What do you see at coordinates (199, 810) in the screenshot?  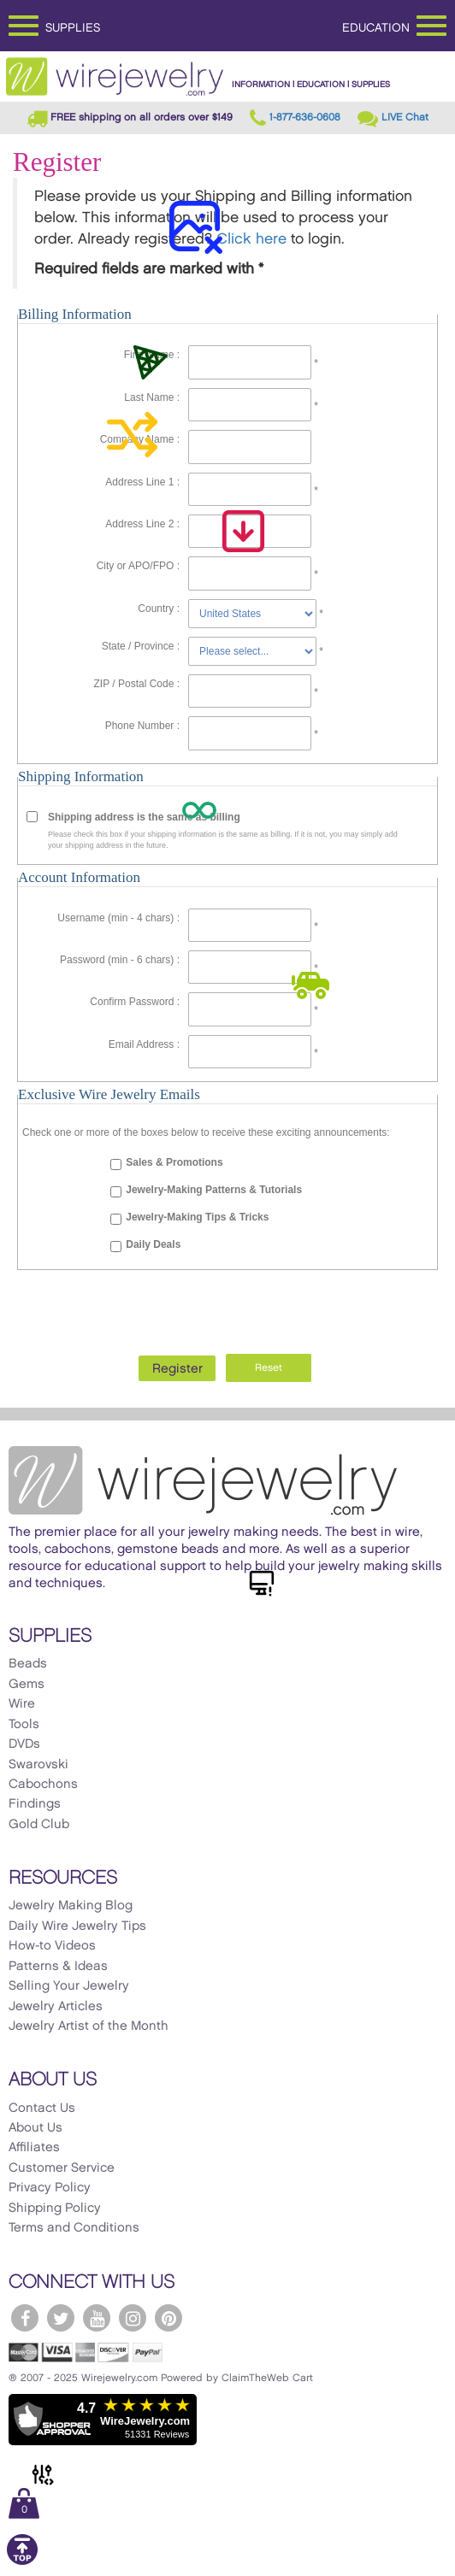 I see `indicates unlimited or infinite capacity` at bounding box center [199, 810].